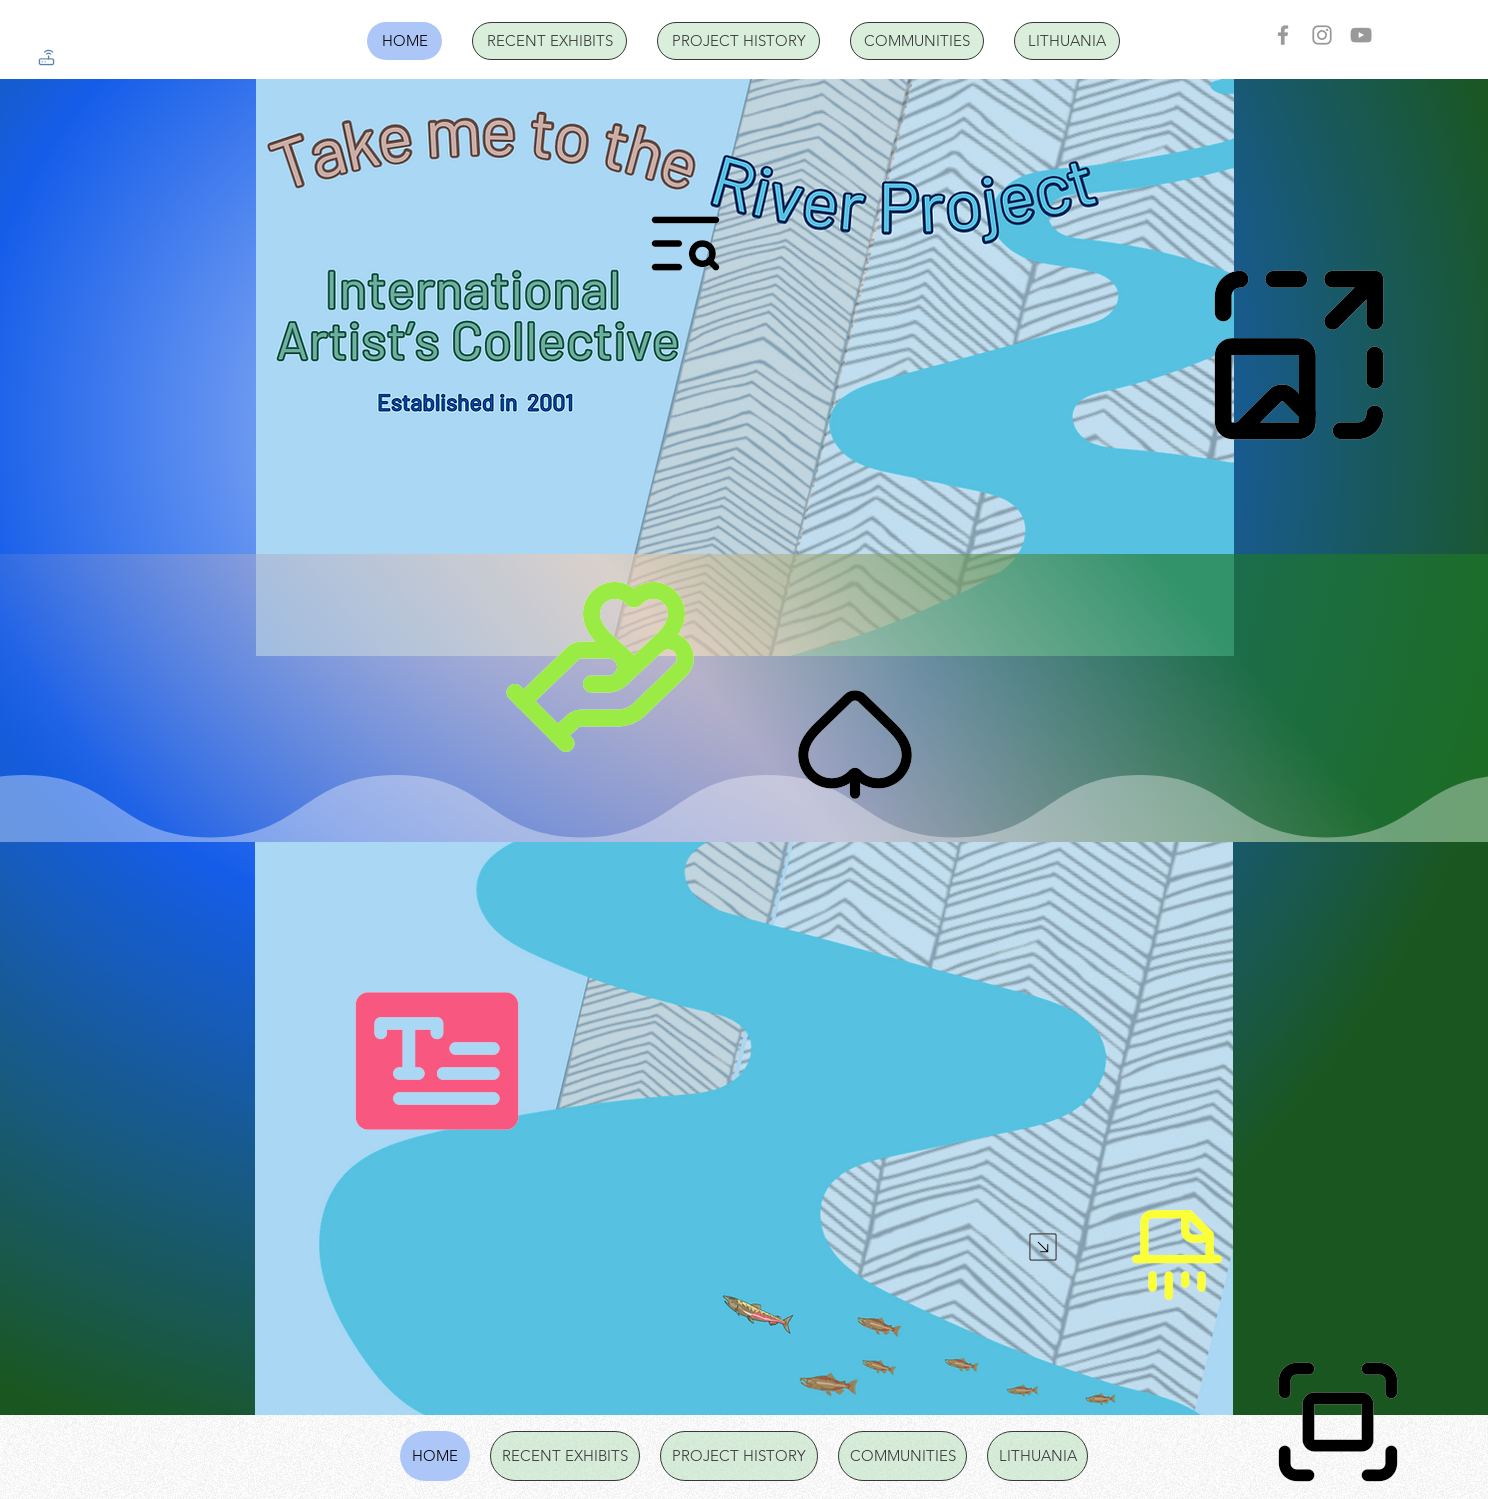  I want to click on upscale or enhance image resolution, so click(1299, 355).